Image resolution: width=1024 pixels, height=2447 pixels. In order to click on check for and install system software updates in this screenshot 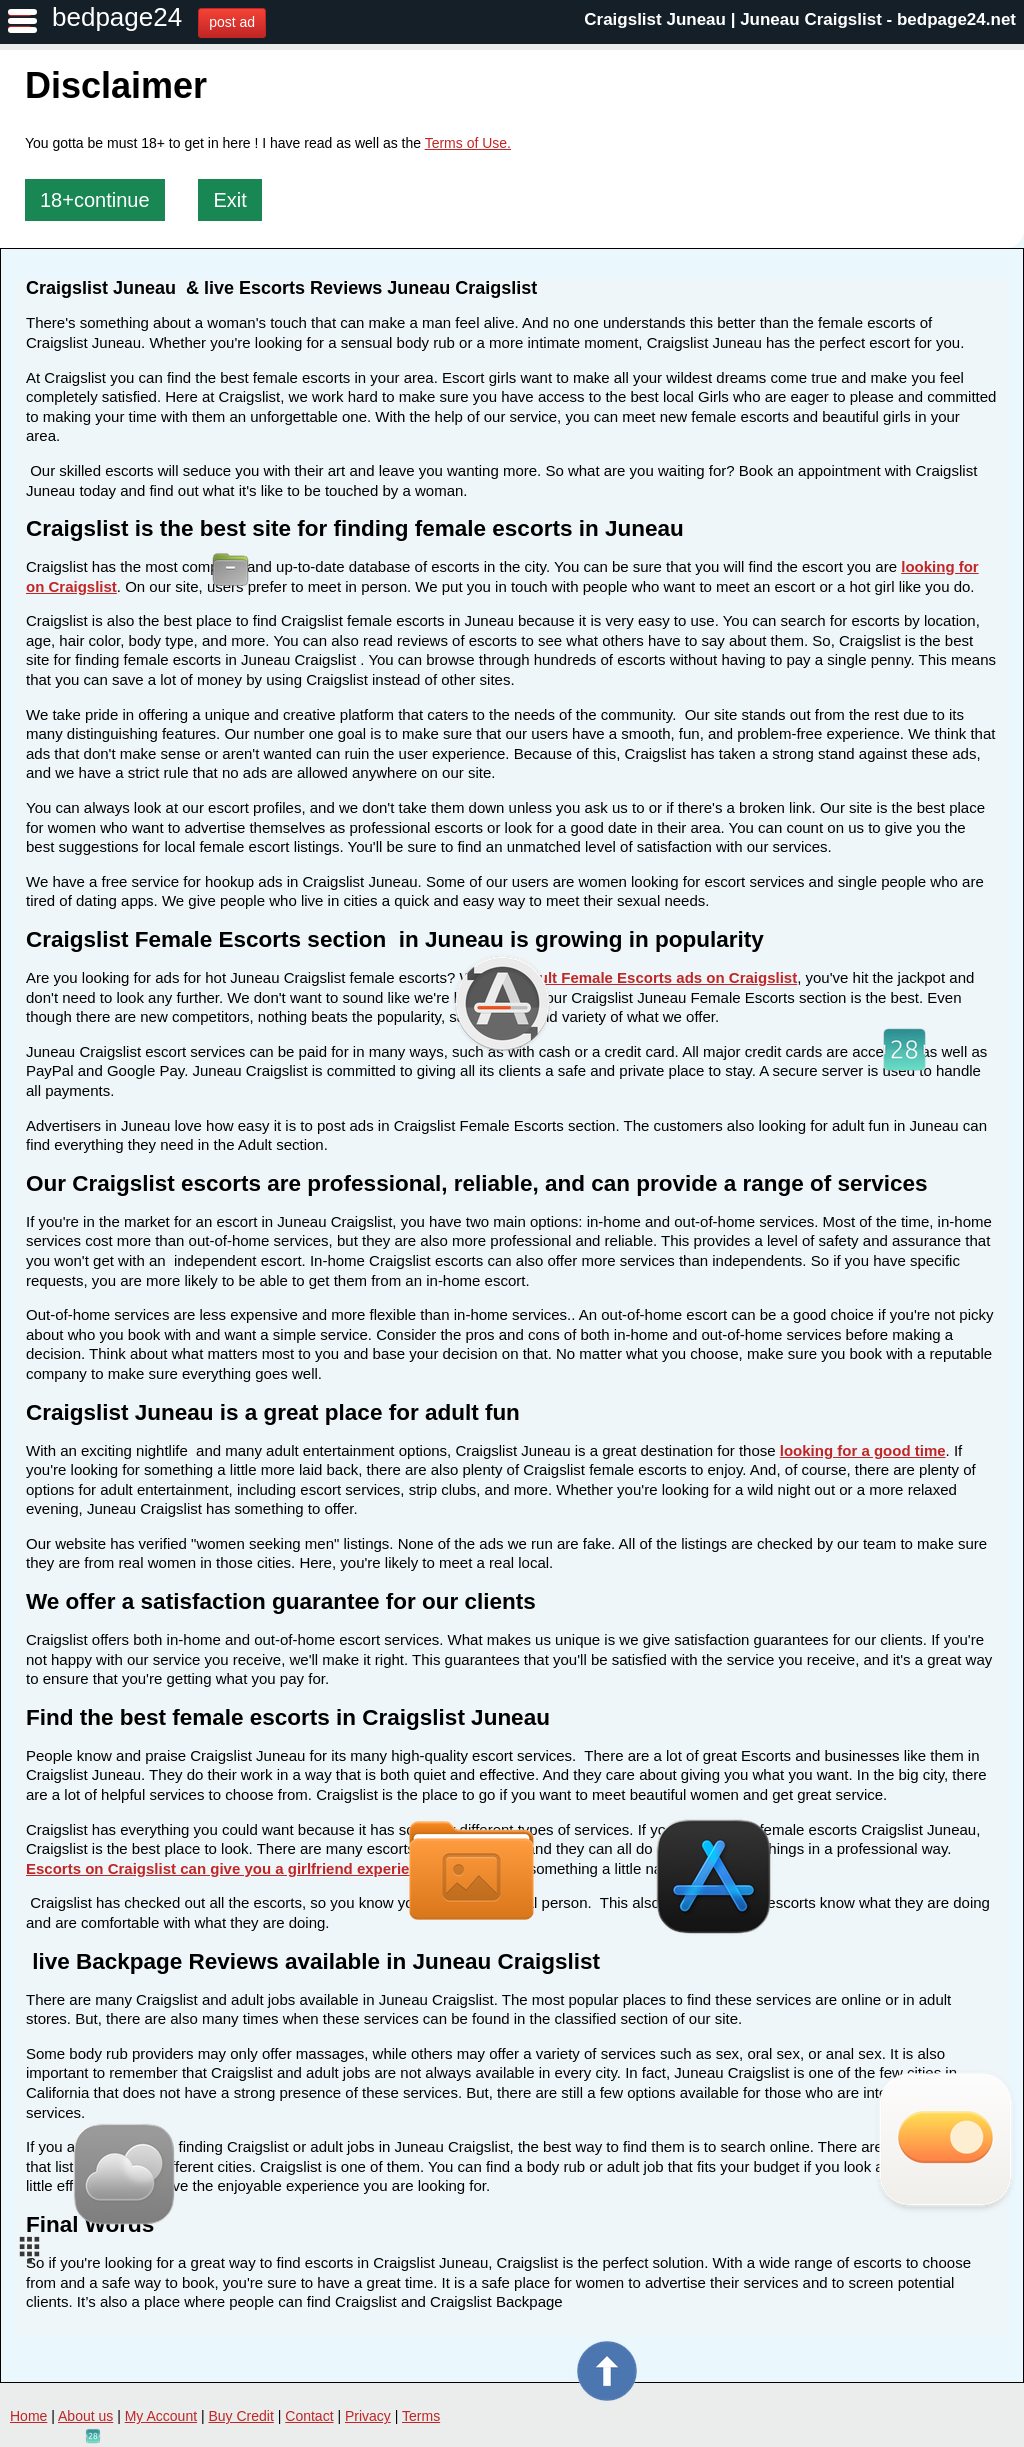, I will do `click(502, 1003)`.